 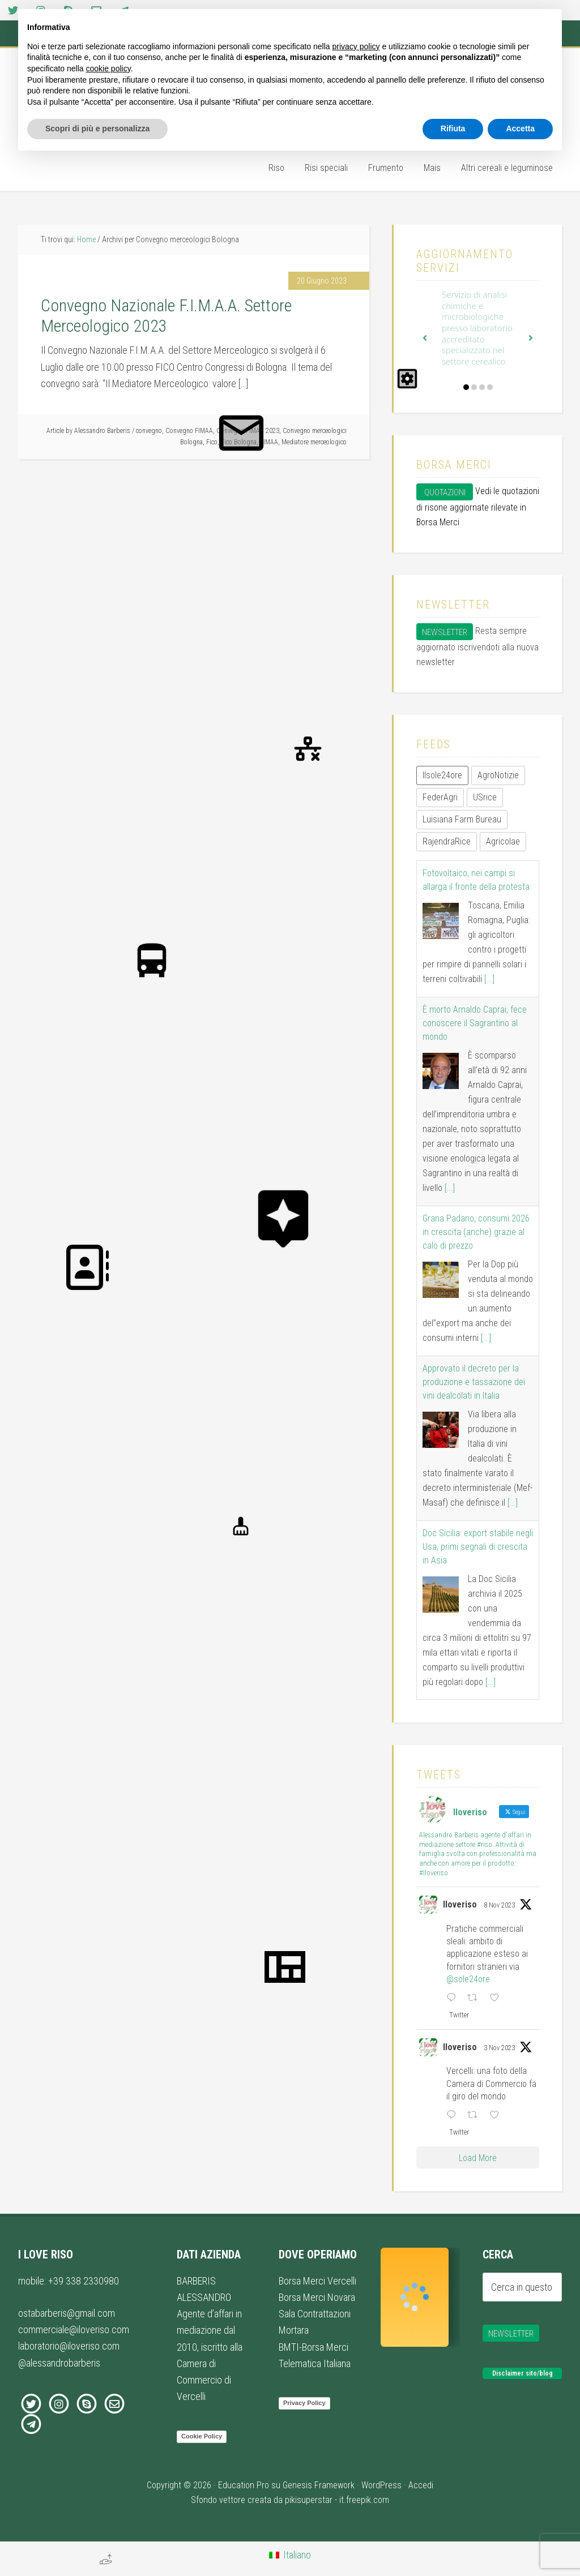 What do you see at coordinates (241, 1526) in the screenshot?
I see `access cleaning or housekeeping services` at bounding box center [241, 1526].